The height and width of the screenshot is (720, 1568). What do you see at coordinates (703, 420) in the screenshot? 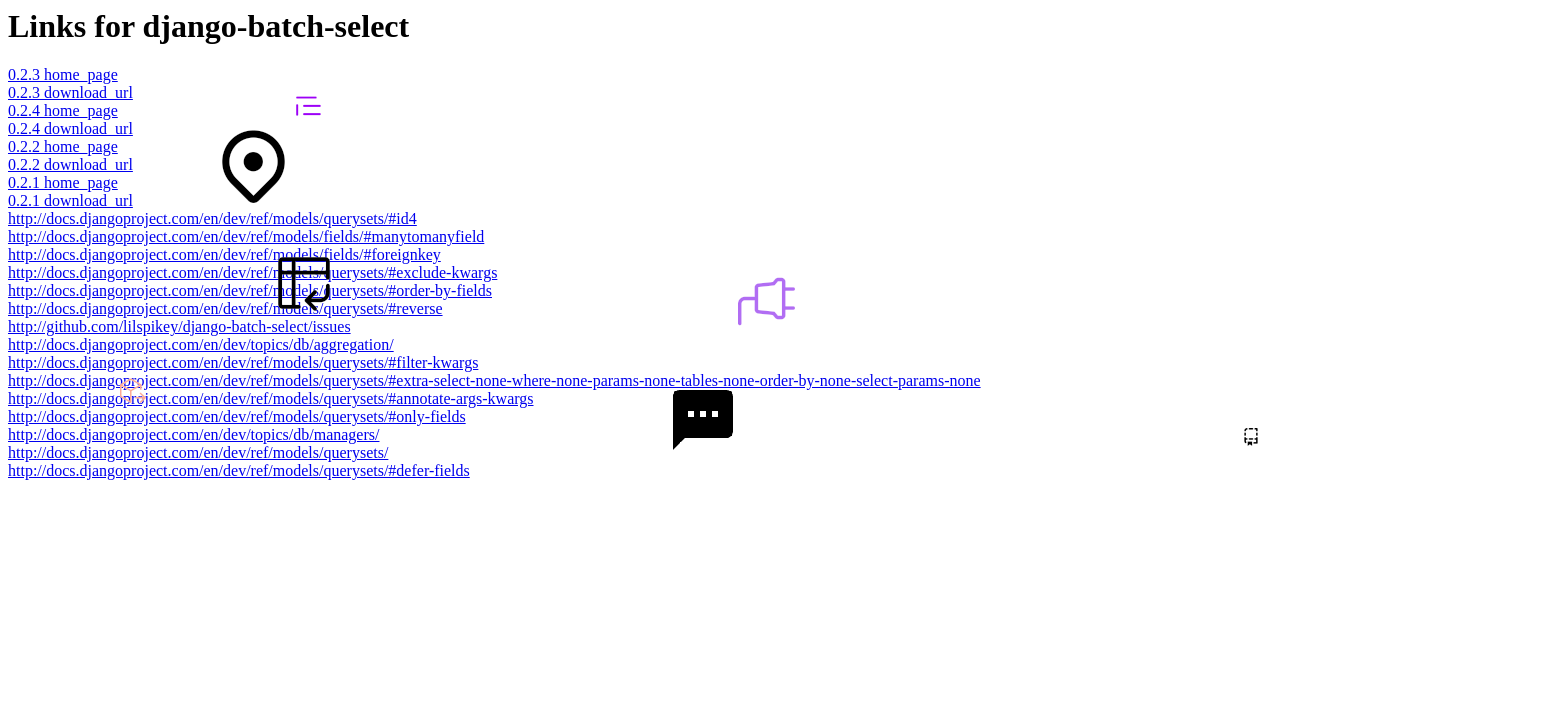
I see `open text messages` at bounding box center [703, 420].